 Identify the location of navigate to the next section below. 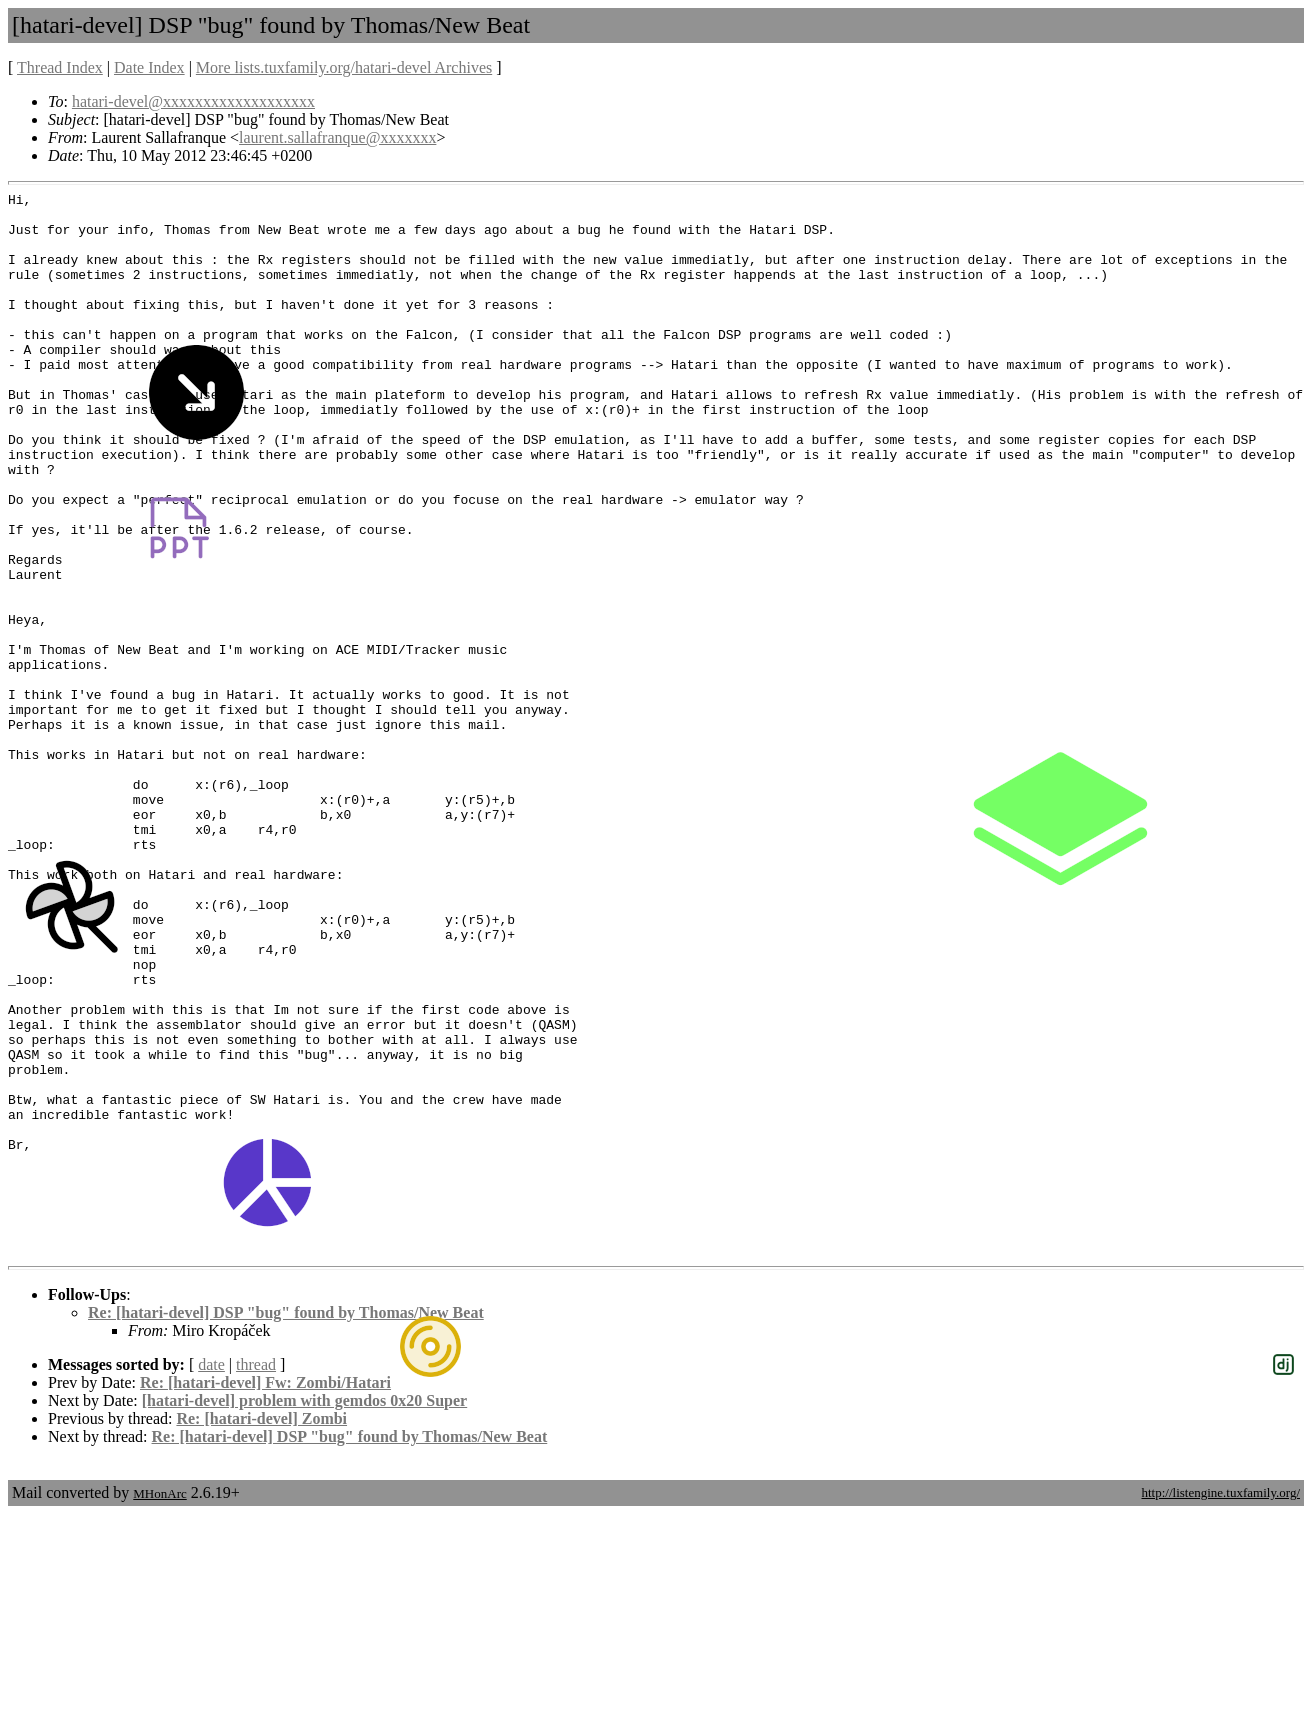
(196, 392).